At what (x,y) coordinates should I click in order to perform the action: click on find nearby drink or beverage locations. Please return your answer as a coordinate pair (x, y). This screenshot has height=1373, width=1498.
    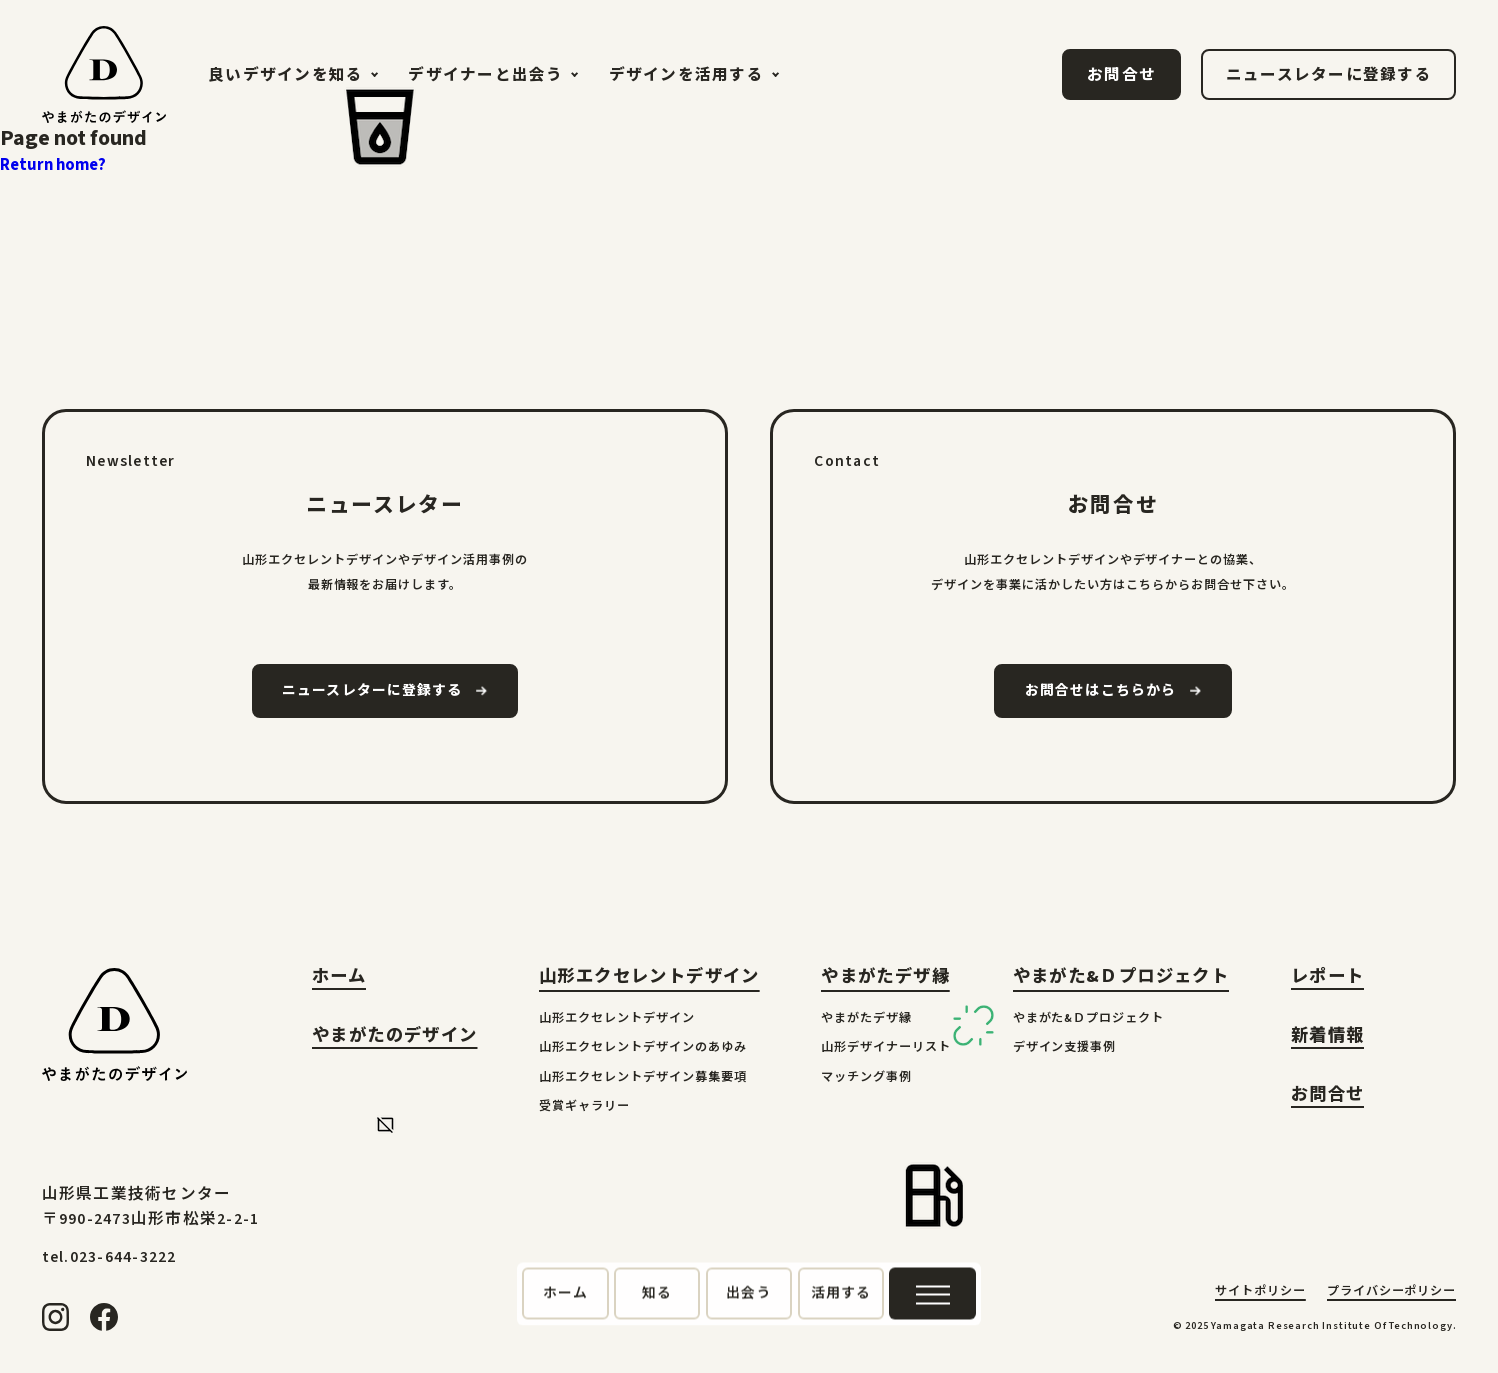
    Looking at the image, I should click on (380, 127).